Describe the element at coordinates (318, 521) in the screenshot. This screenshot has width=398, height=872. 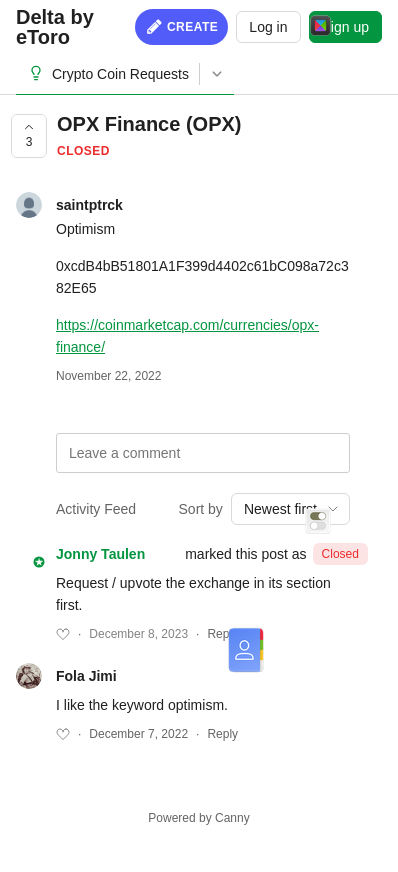
I see `open gnome tweaks application` at that location.